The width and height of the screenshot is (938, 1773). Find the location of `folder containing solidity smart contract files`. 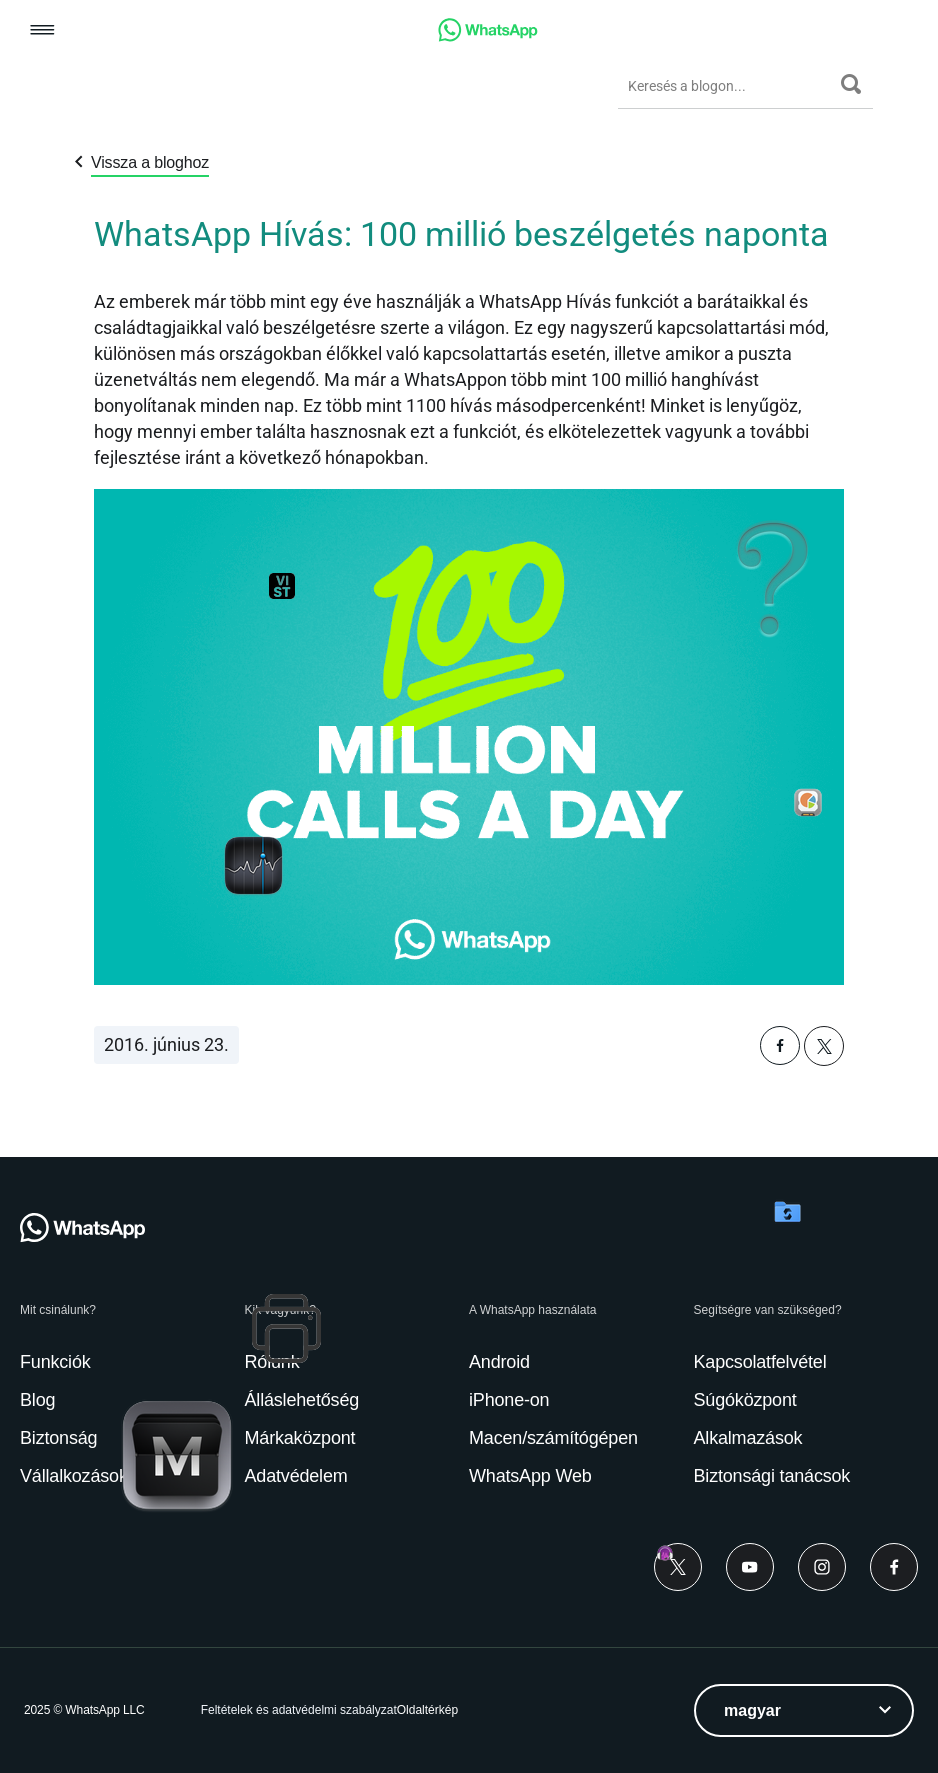

folder containing solidity smart contract files is located at coordinates (787, 1212).